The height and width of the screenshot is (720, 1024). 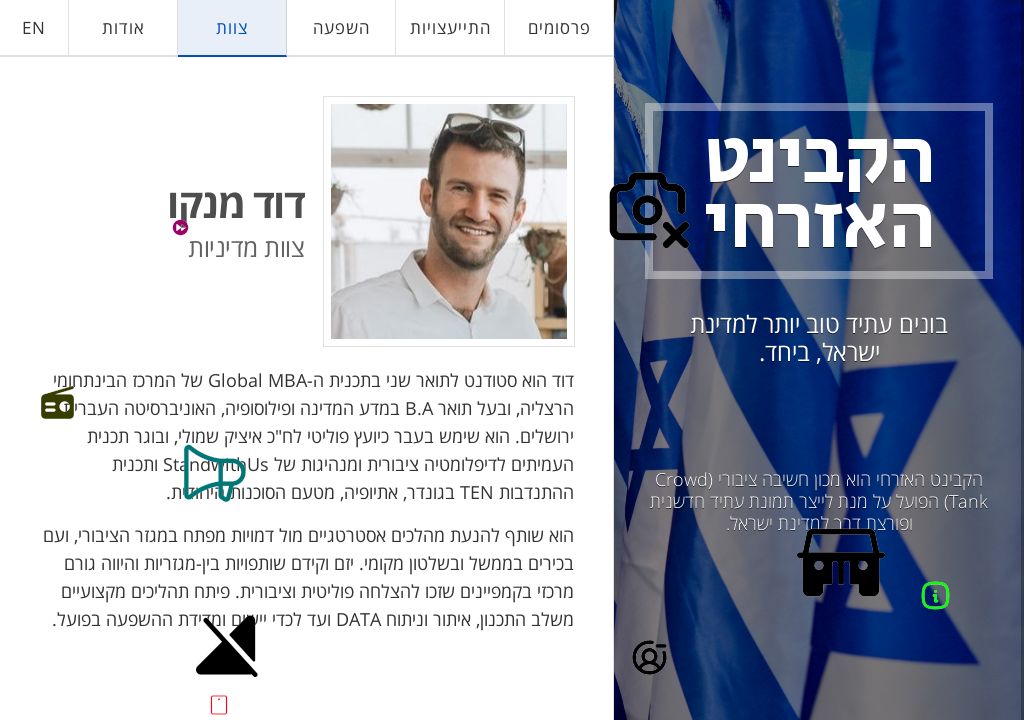 What do you see at coordinates (230, 647) in the screenshot?
I see `no cellular signal available` at bounding box center [230, 647].